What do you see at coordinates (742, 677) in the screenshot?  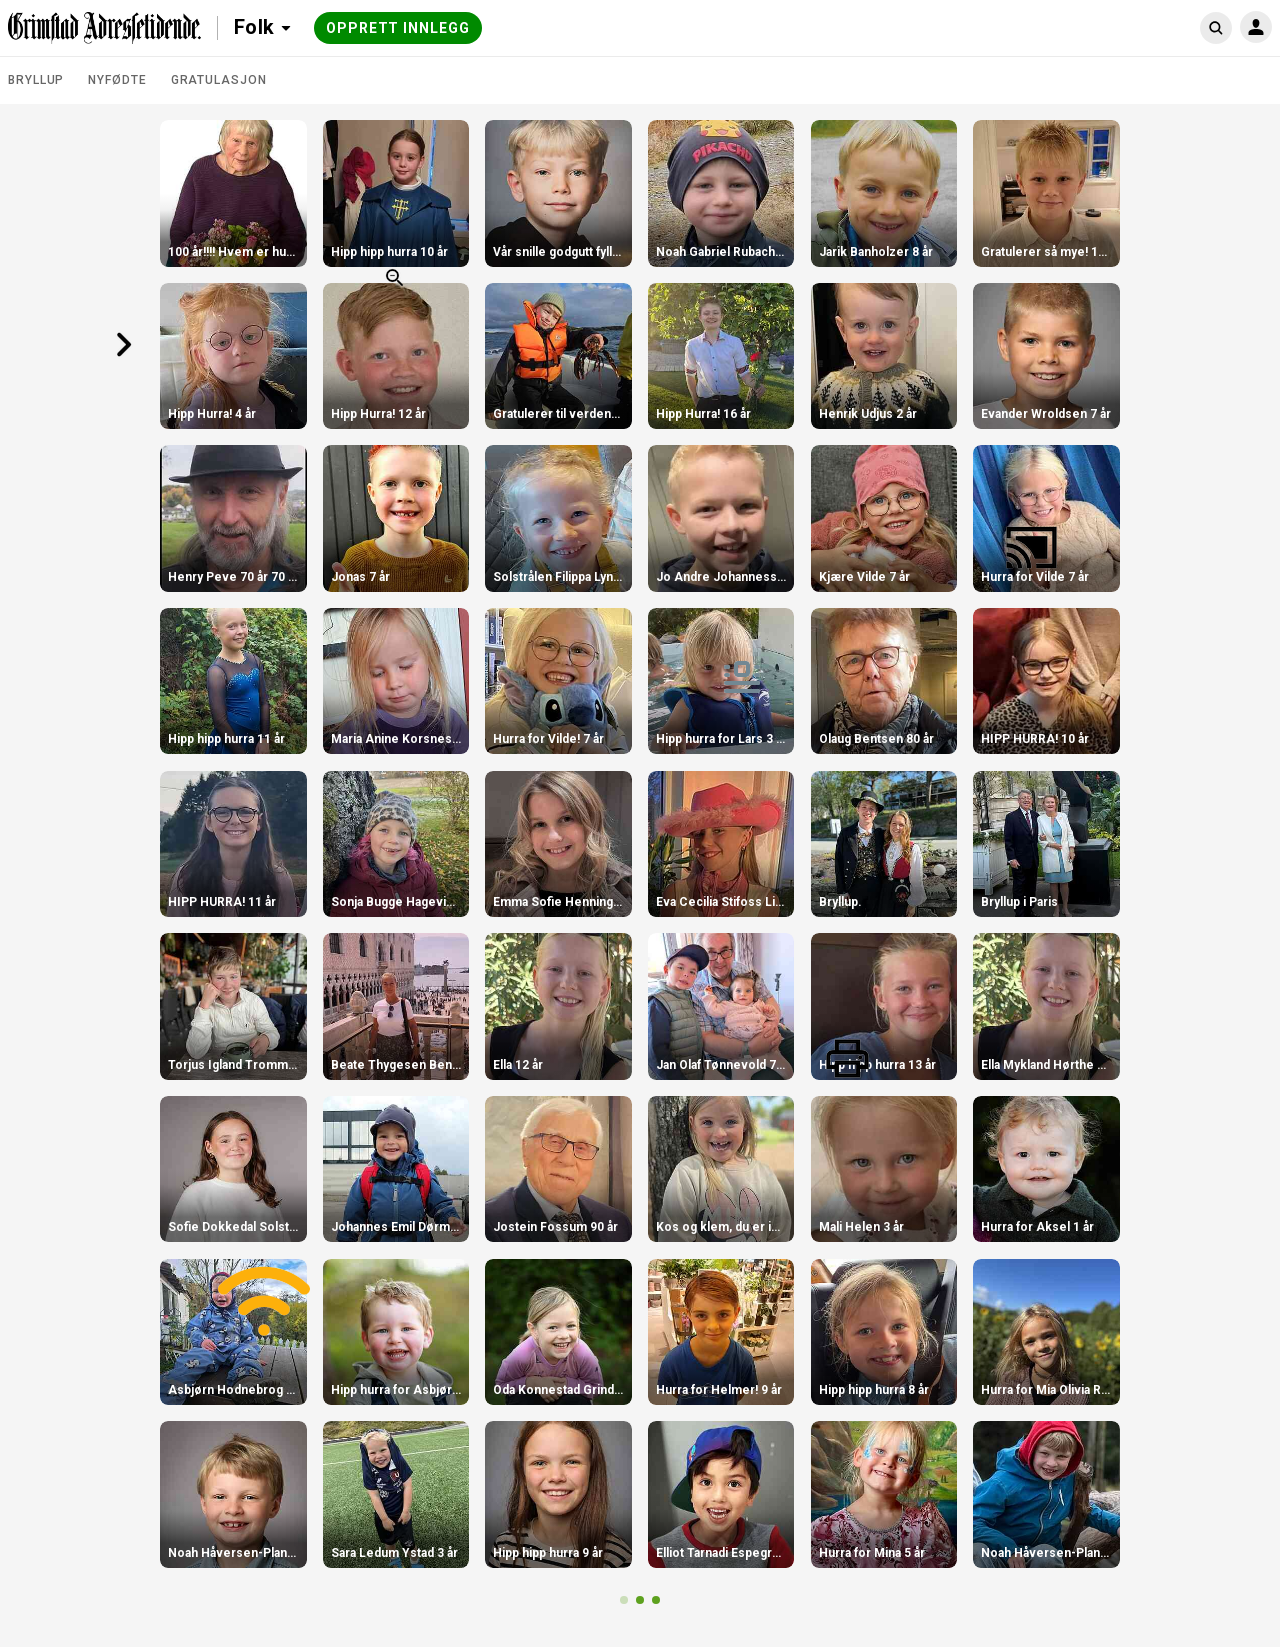 I see `center-align an element within its container` at bounding box center [742, 677].